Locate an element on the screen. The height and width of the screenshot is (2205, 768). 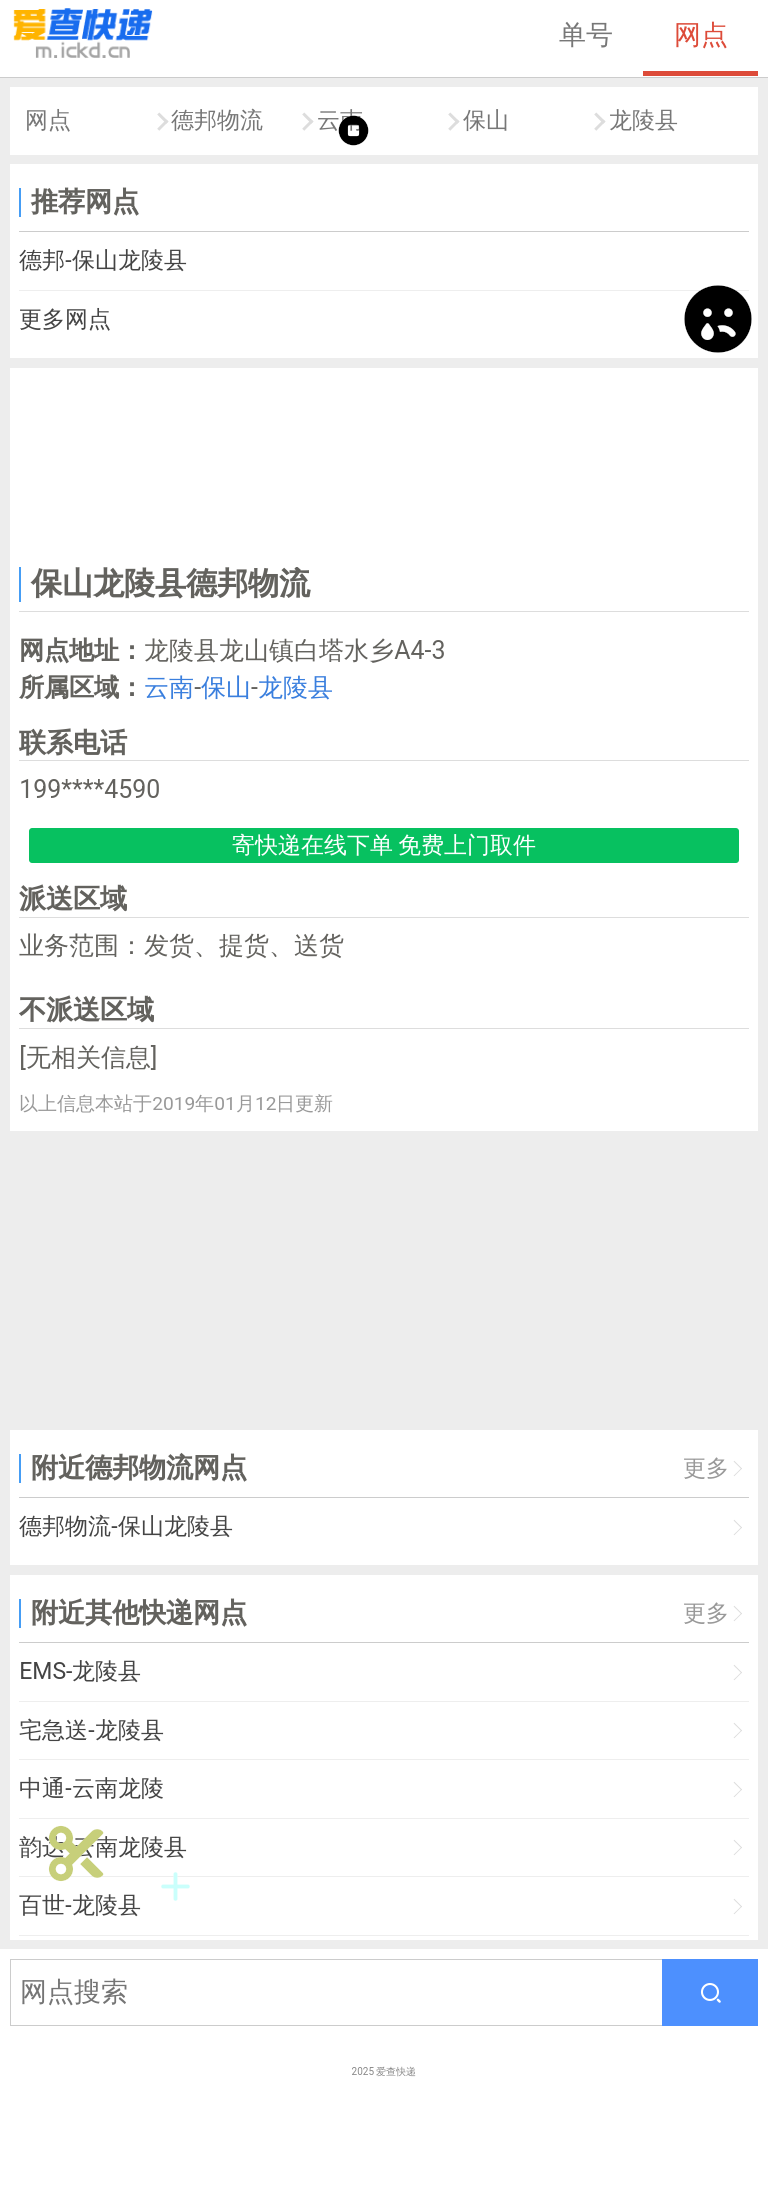
add a new item is located at coordinates (175, 1886).